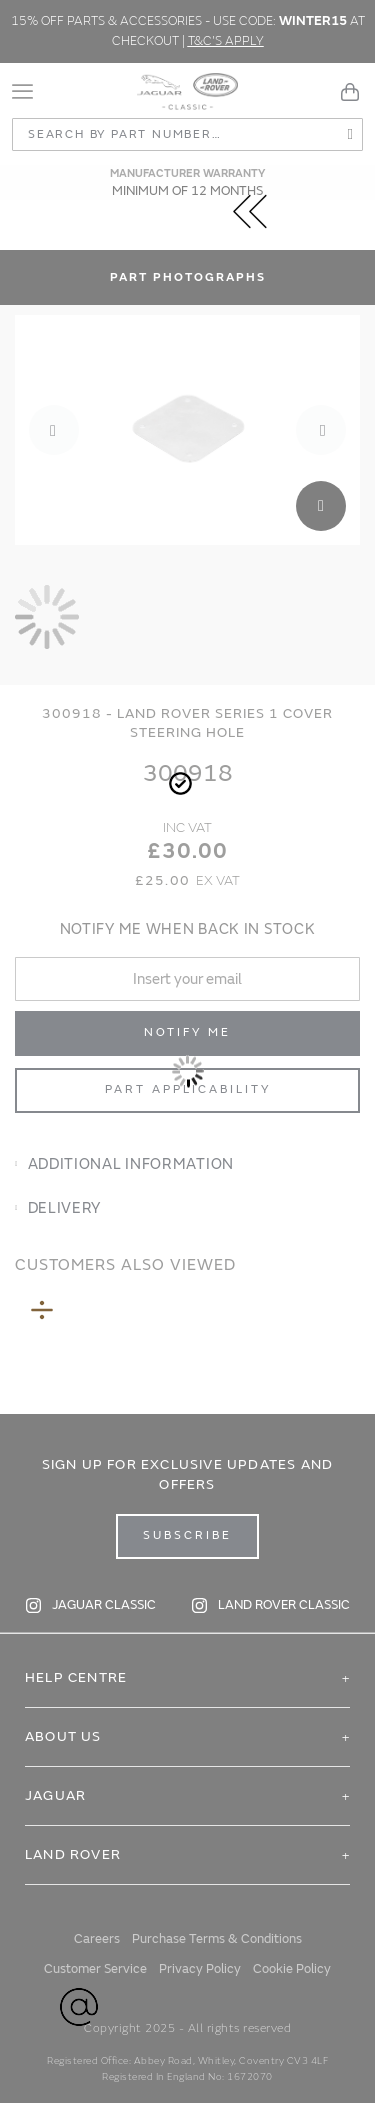 Image resolution: width=375 pixels, height=2103 pixels. Describe the element at coordinates (79, 2007) in the screenshot. I see `enter or view email address` at that location.